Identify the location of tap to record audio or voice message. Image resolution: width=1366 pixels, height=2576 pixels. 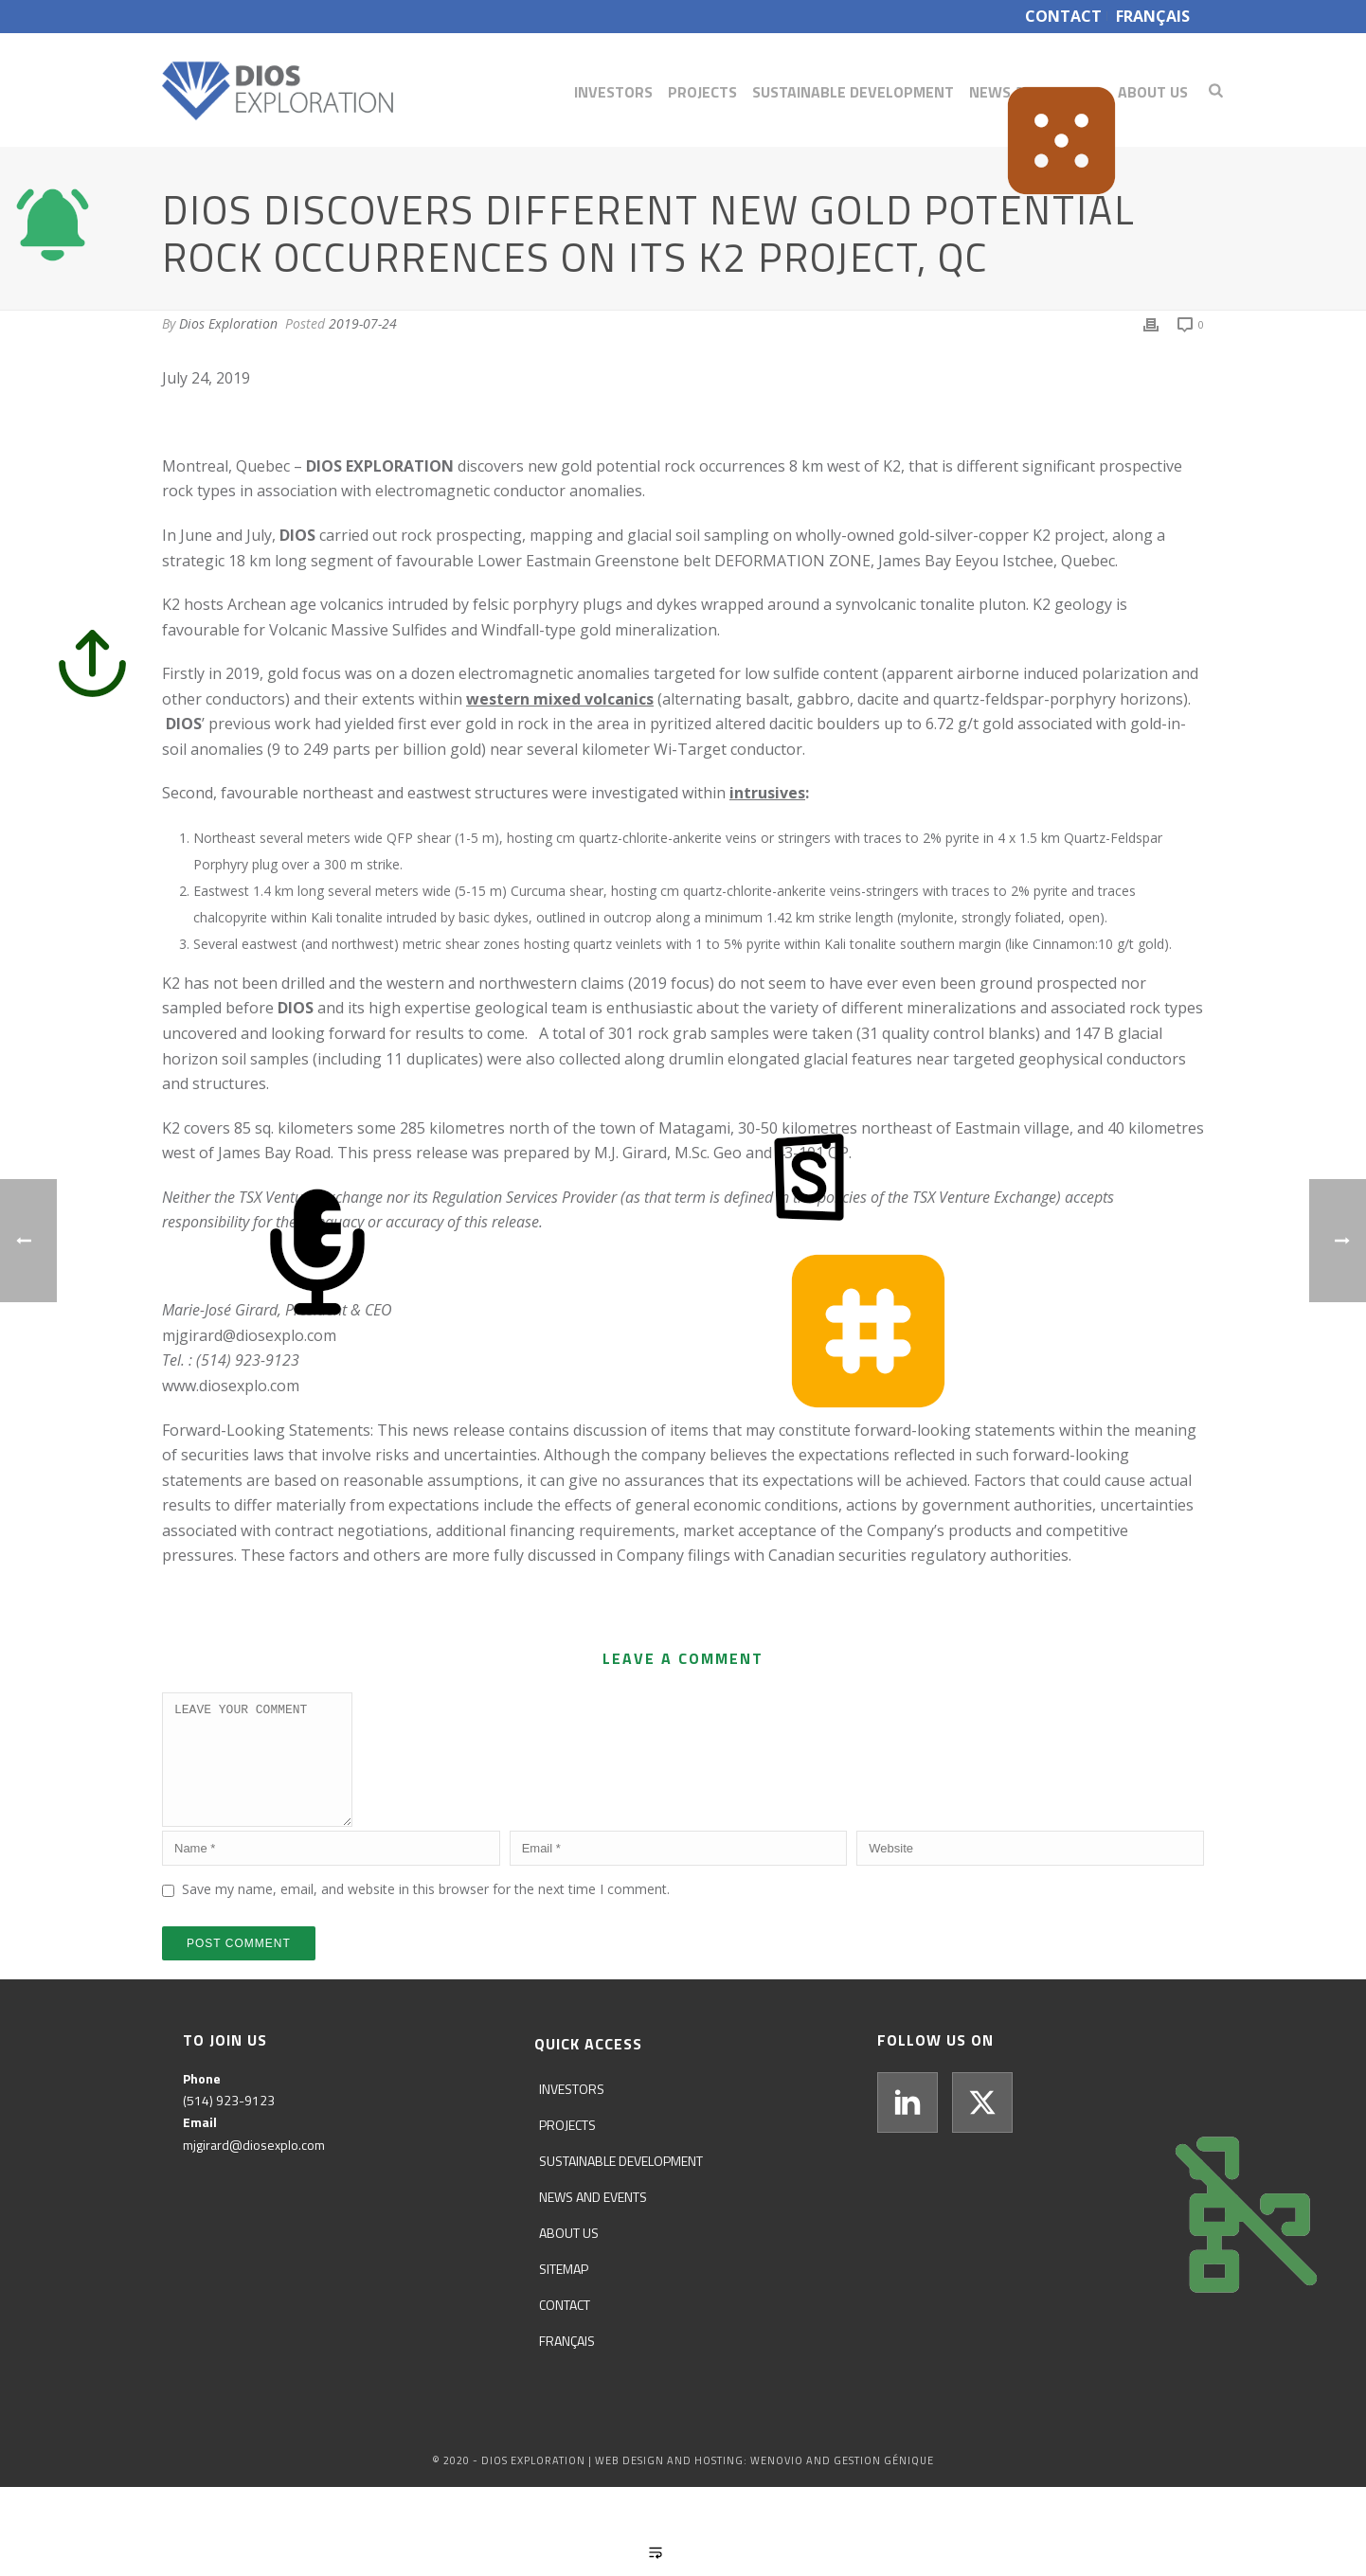
(317, 1252).